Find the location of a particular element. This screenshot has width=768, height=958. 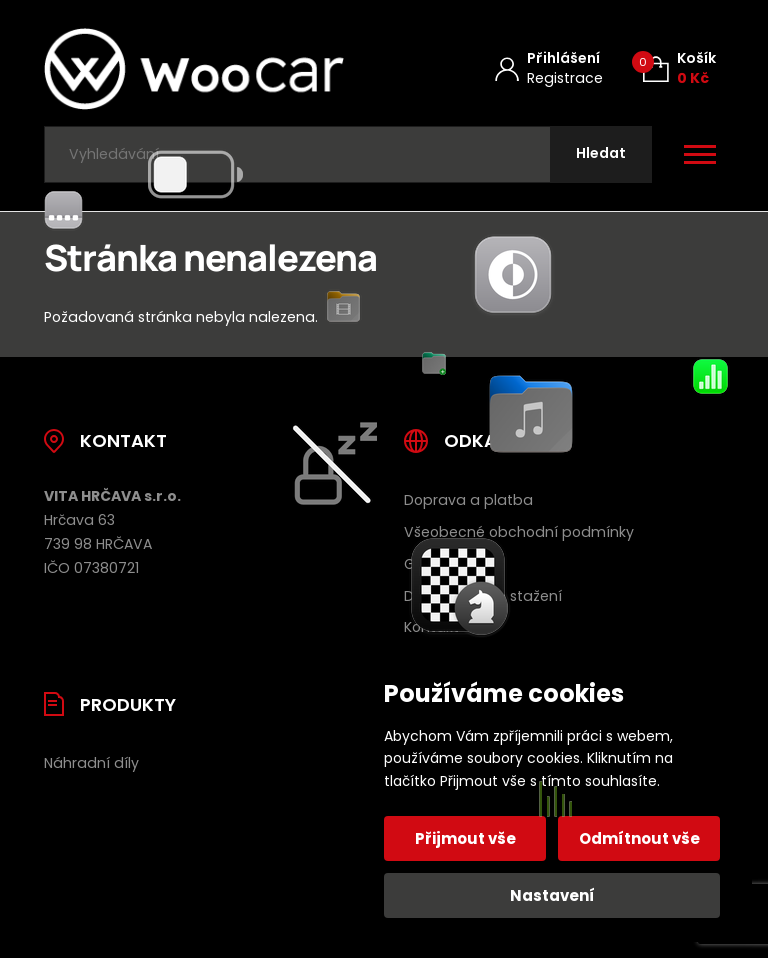

open LibreOffice Calc spreadsheet application is located at coordinates (710, 376).